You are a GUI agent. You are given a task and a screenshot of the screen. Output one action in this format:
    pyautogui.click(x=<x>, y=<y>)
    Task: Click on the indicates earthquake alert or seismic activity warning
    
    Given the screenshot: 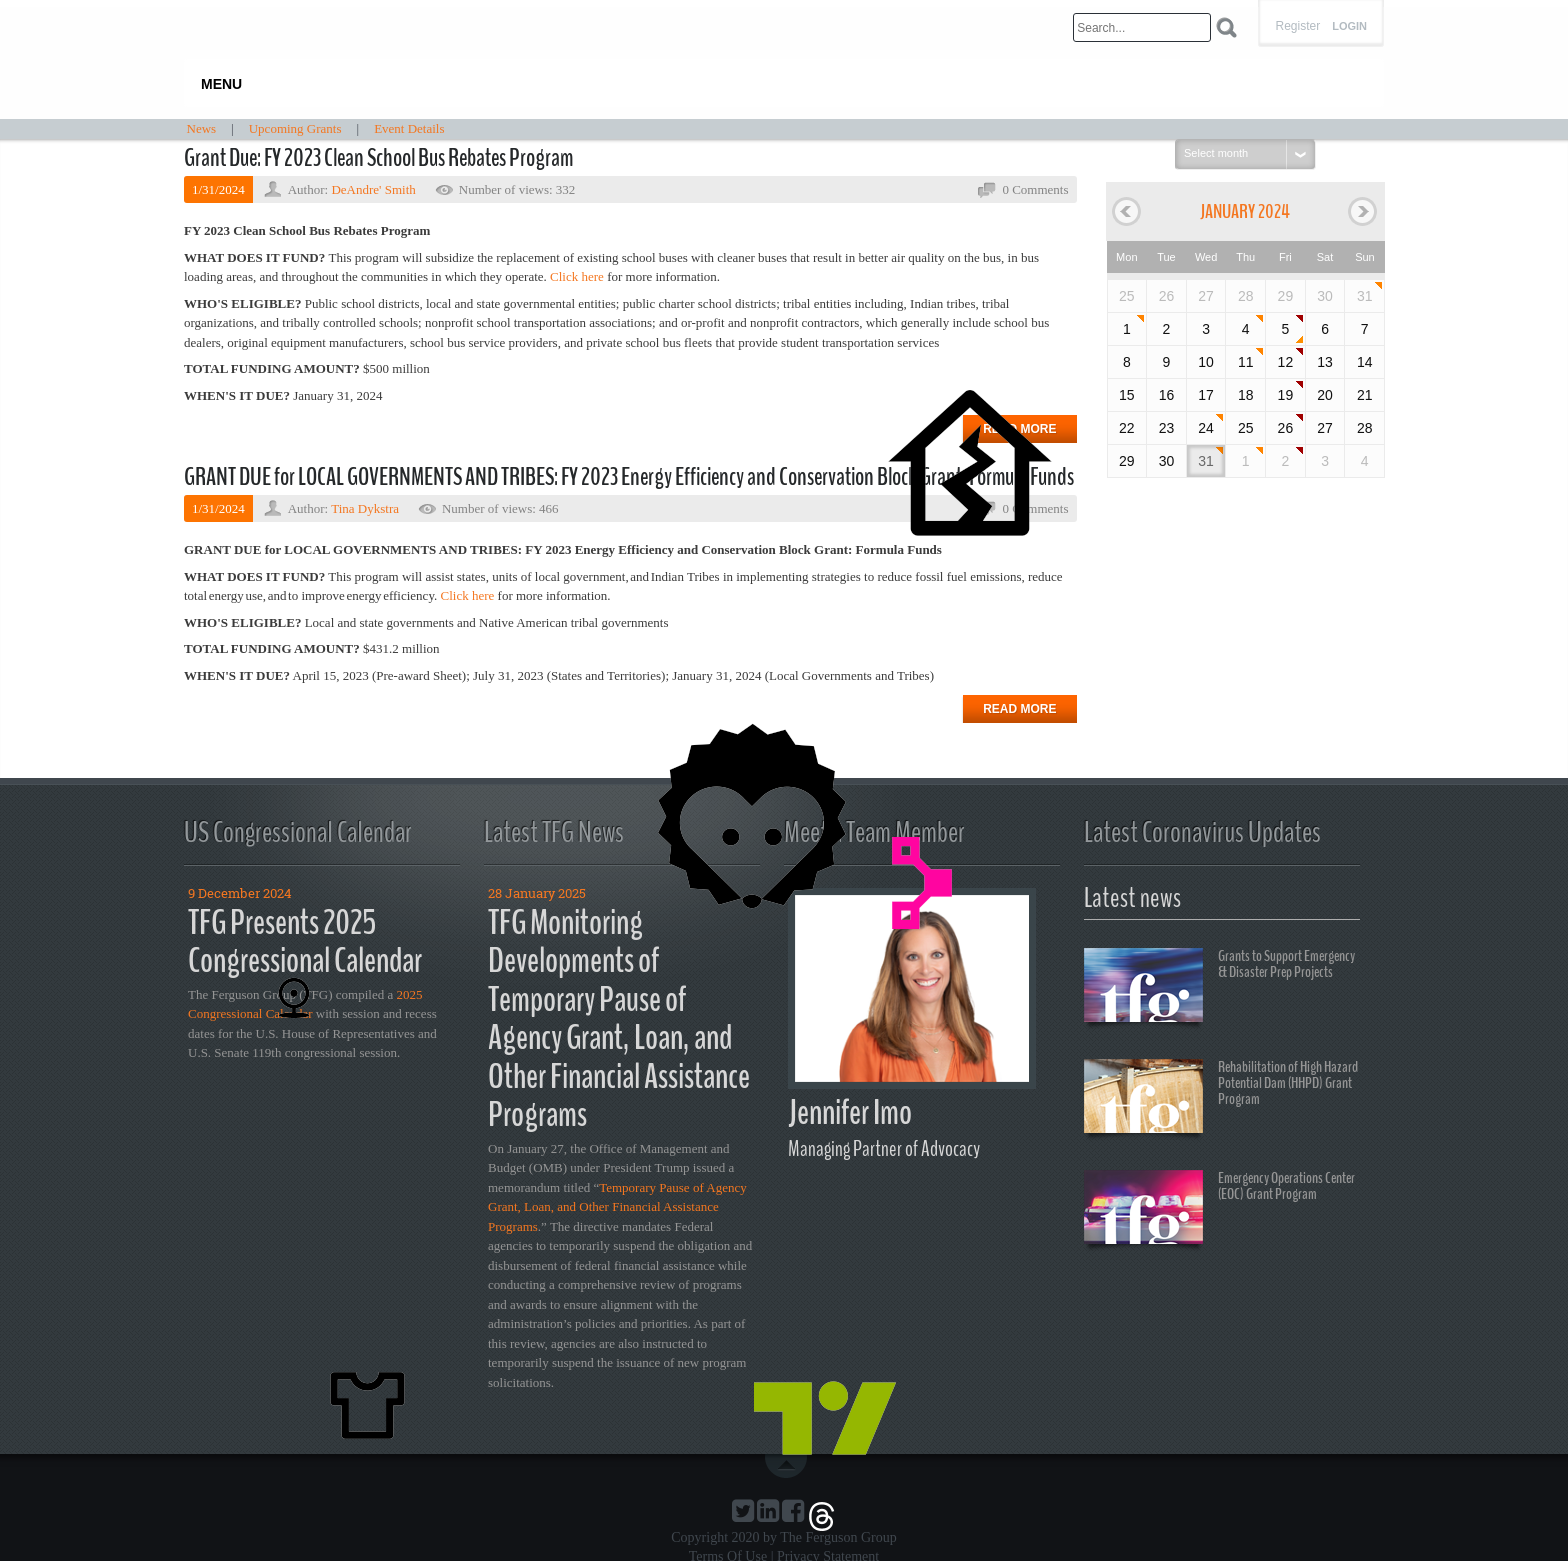 What is the action you would take?
    pyautogui.click(x=970, y=469)
    